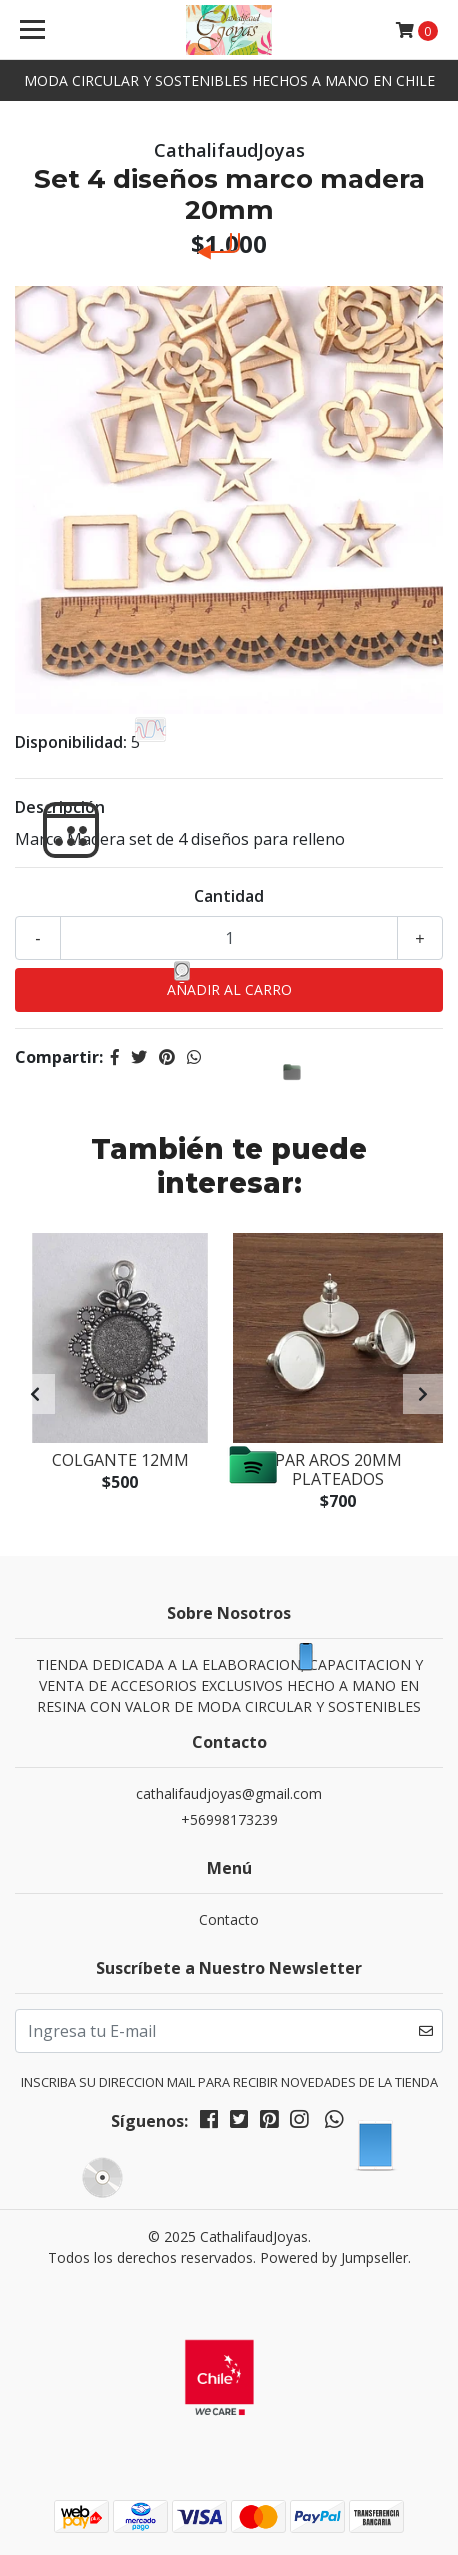 Image resolution: width=458 pixels, height=2555 pixels. What do you see at coordinates (182, 971) in the screenshot?
I see `open disk utility application` at bounding box center [182, 971].